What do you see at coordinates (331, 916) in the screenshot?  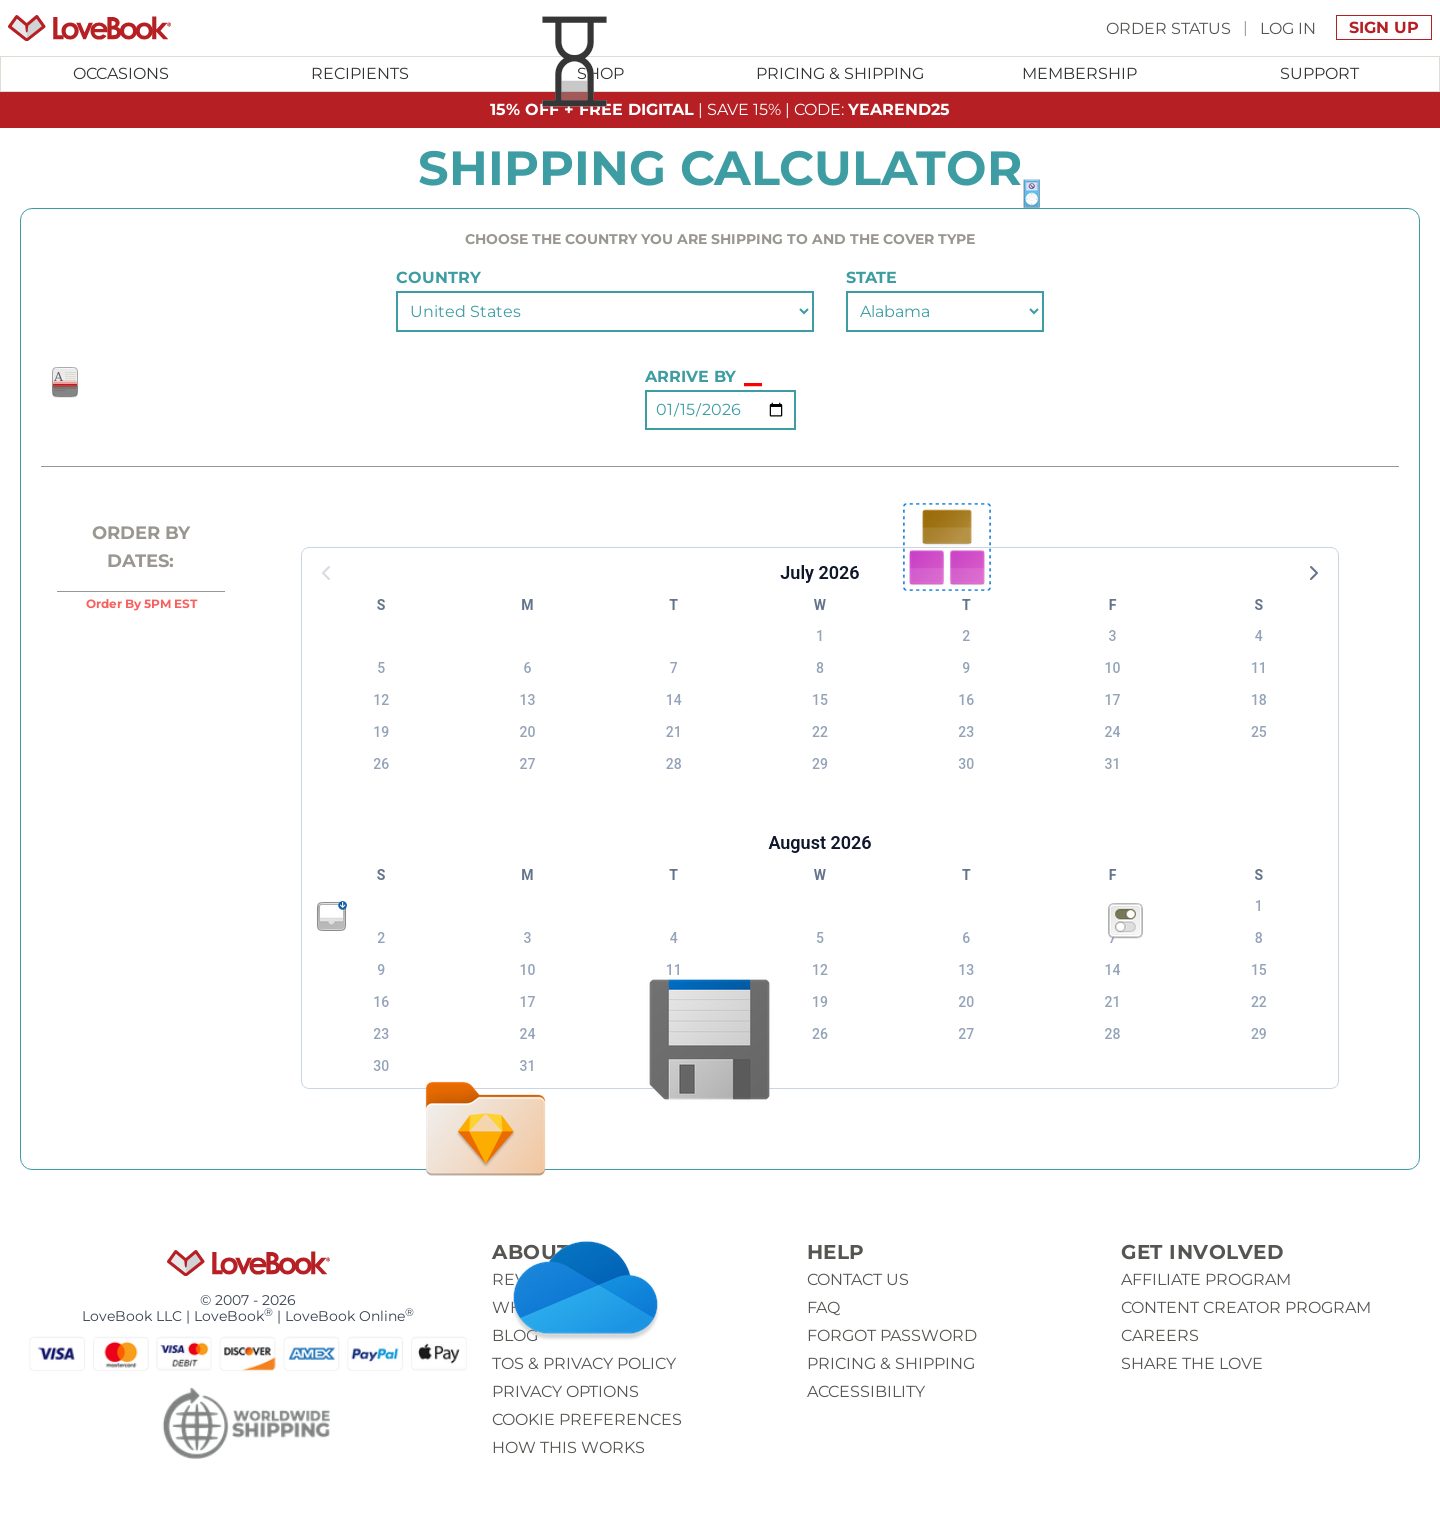 I see `access your email inbox` at bounding box center [331, 916].